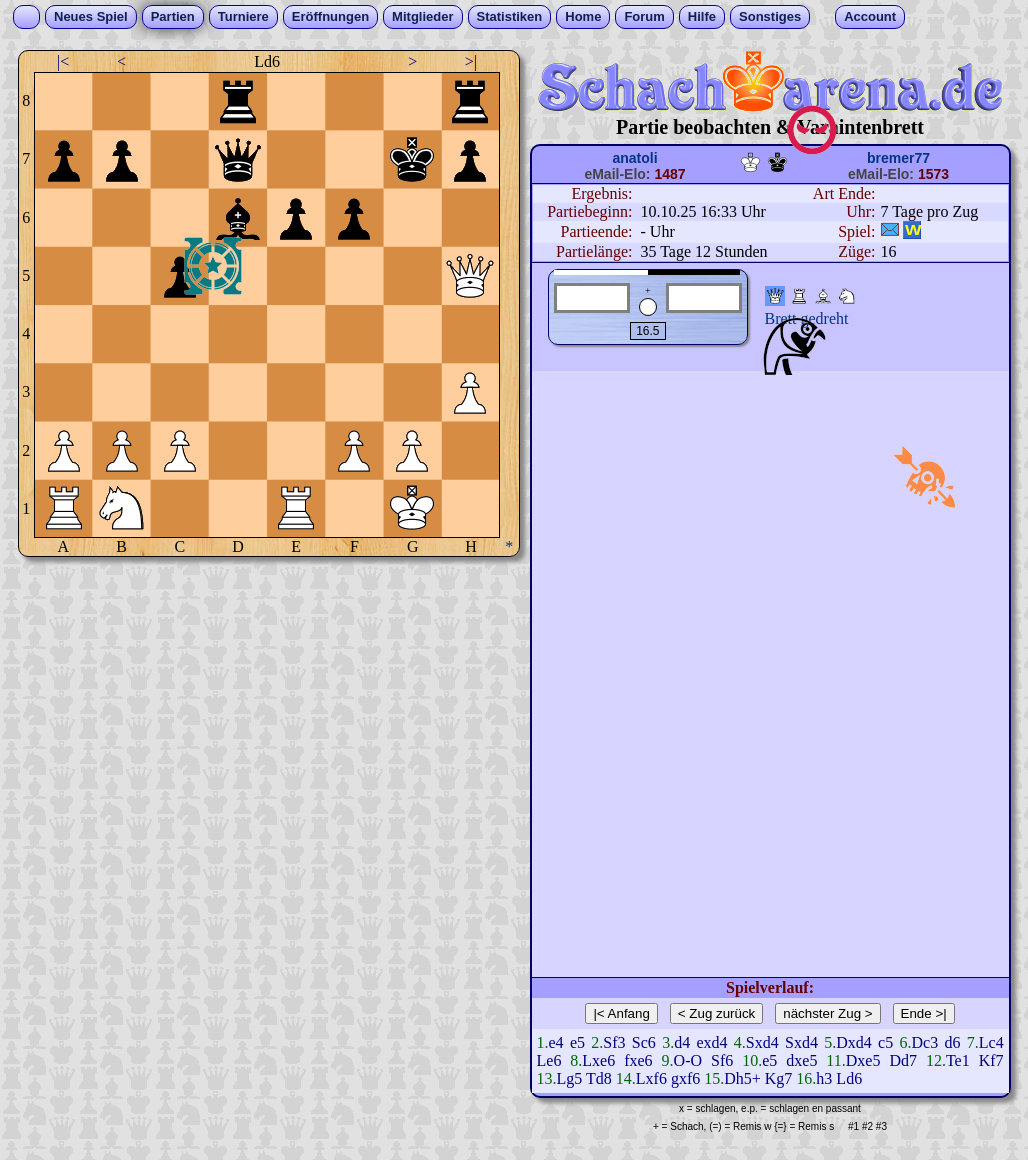 The width and height of the screenshot is (1028, 1160). Describe the element at coordinates (794, 346) in the screenshot. I see `egyptian mythology or ancient egypt themed content` at that location.